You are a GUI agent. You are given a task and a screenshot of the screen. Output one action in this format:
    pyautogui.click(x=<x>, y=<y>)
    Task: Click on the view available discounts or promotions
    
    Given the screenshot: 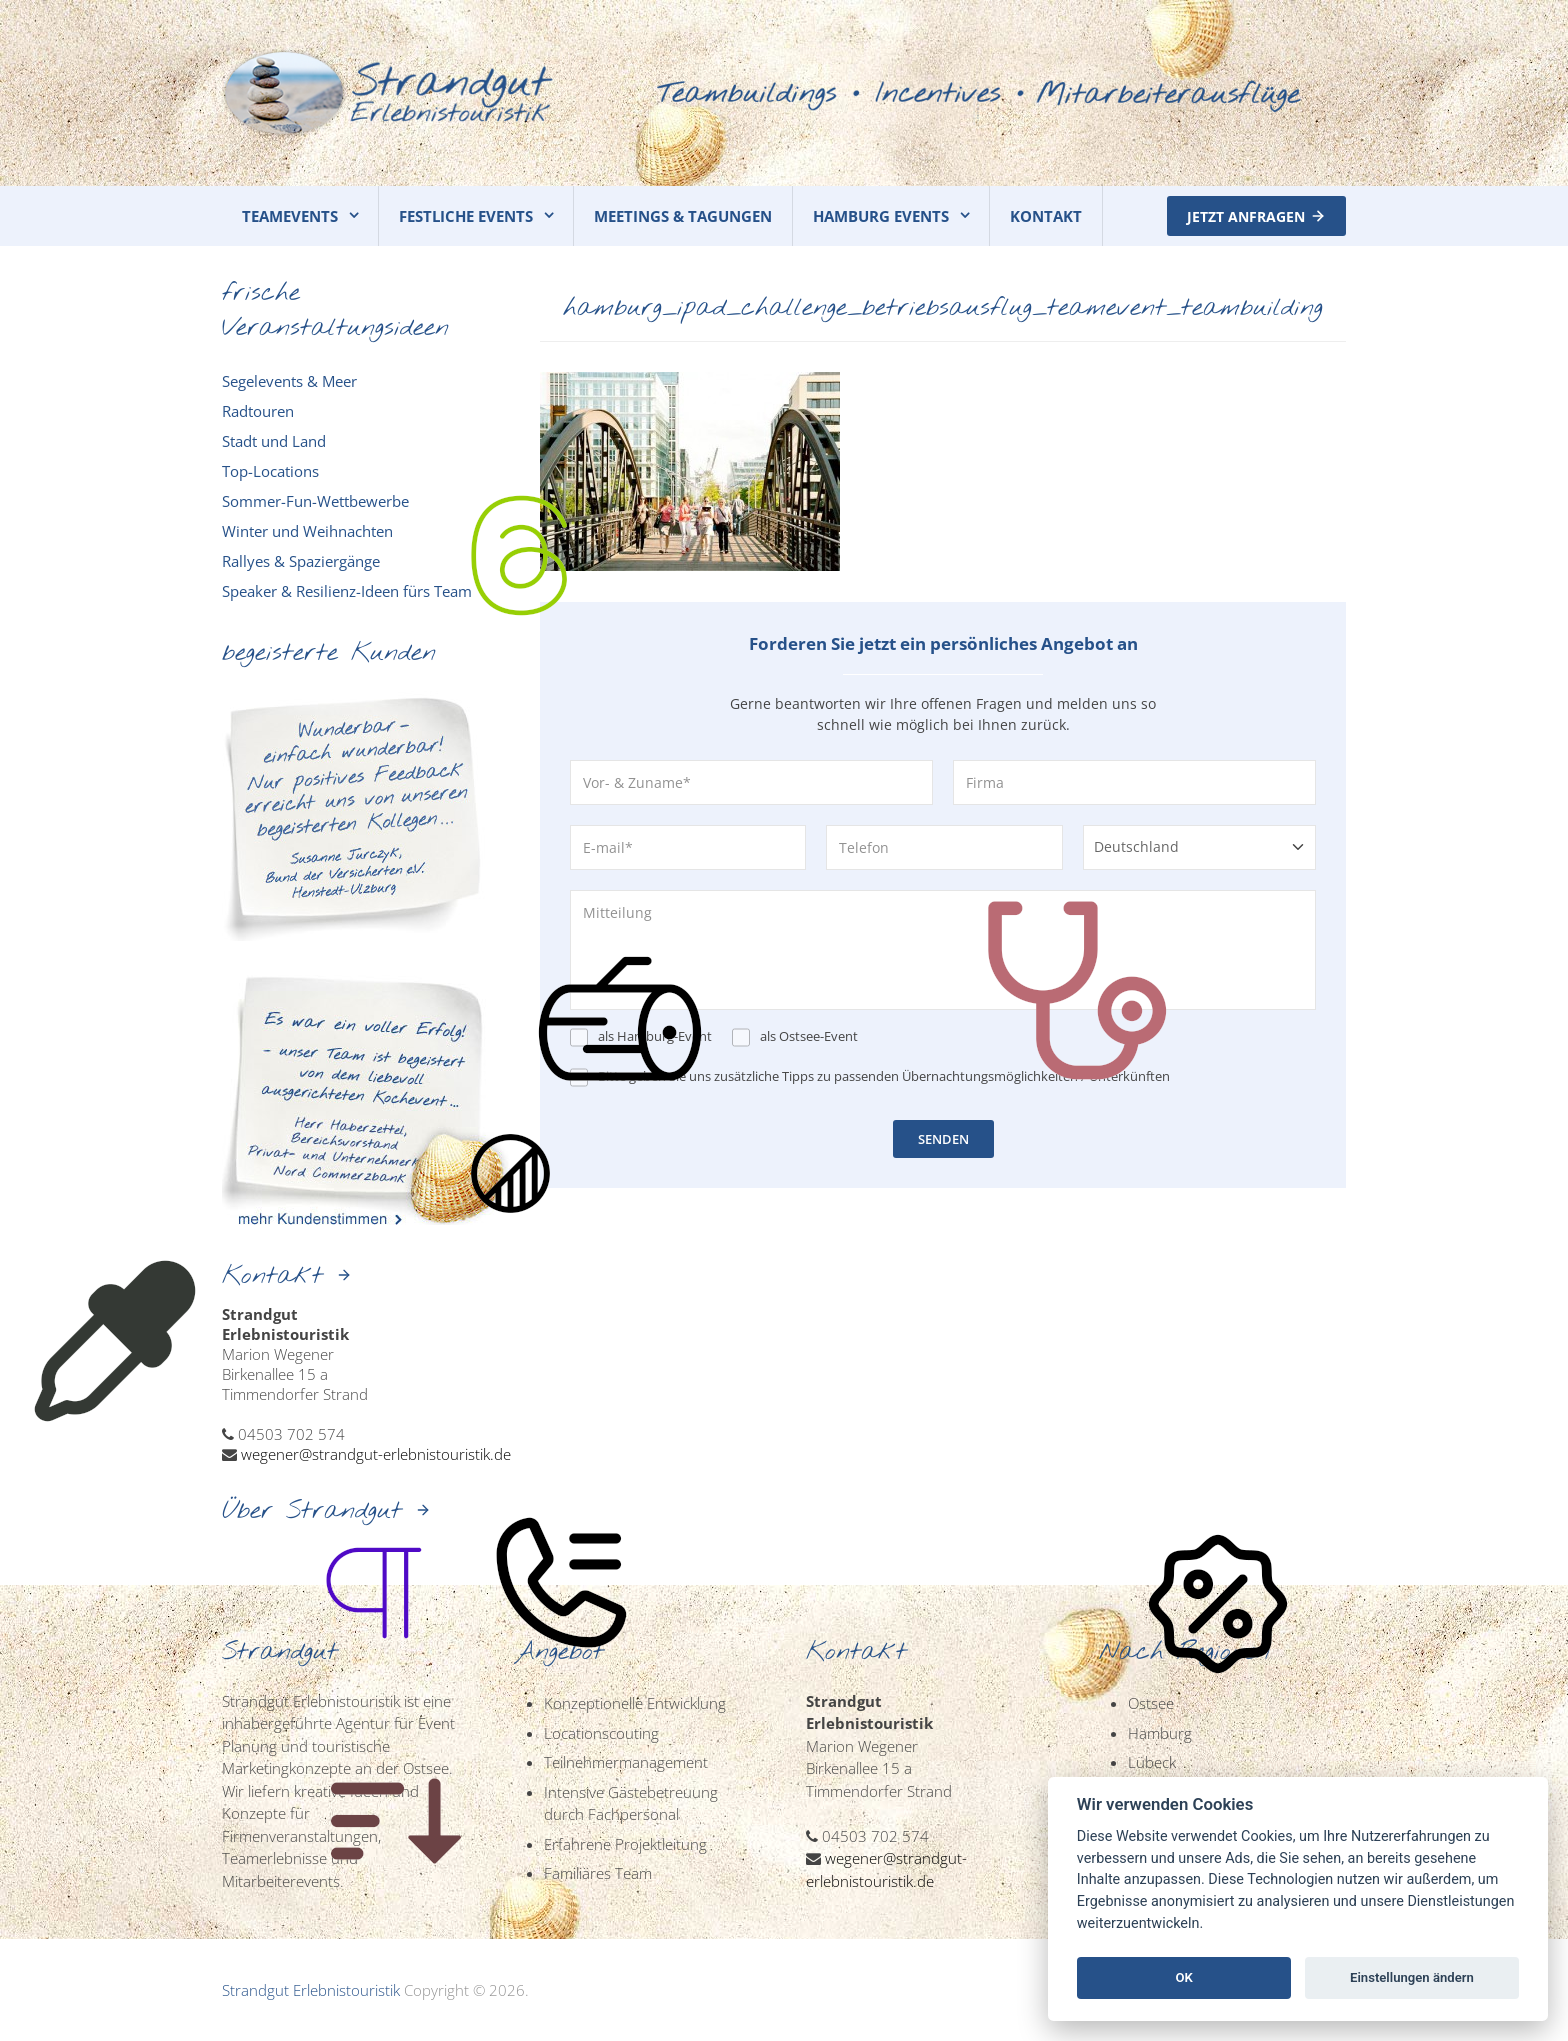 What is the action you would take?
    pyautogui.click(x=1218, y=1604)
    